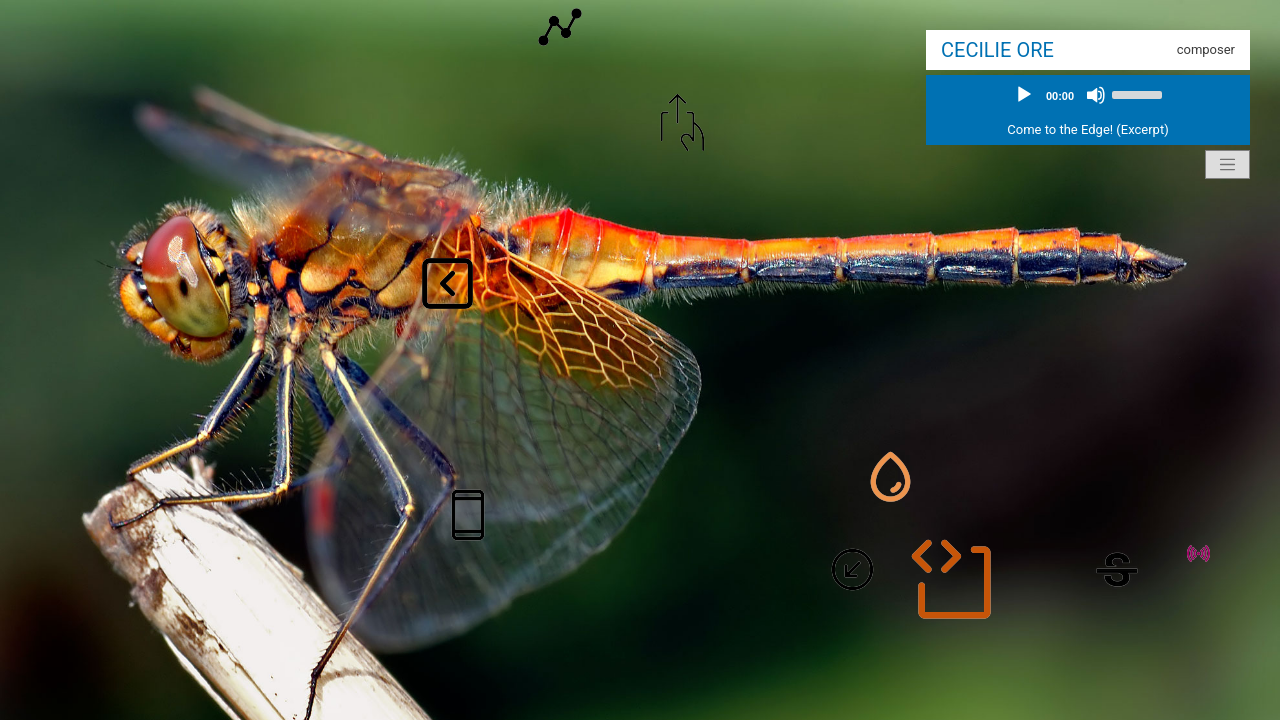  Describe the element at coordinates (954, 582) in the screenshot. I see `insert a code block or snippet` at that location.